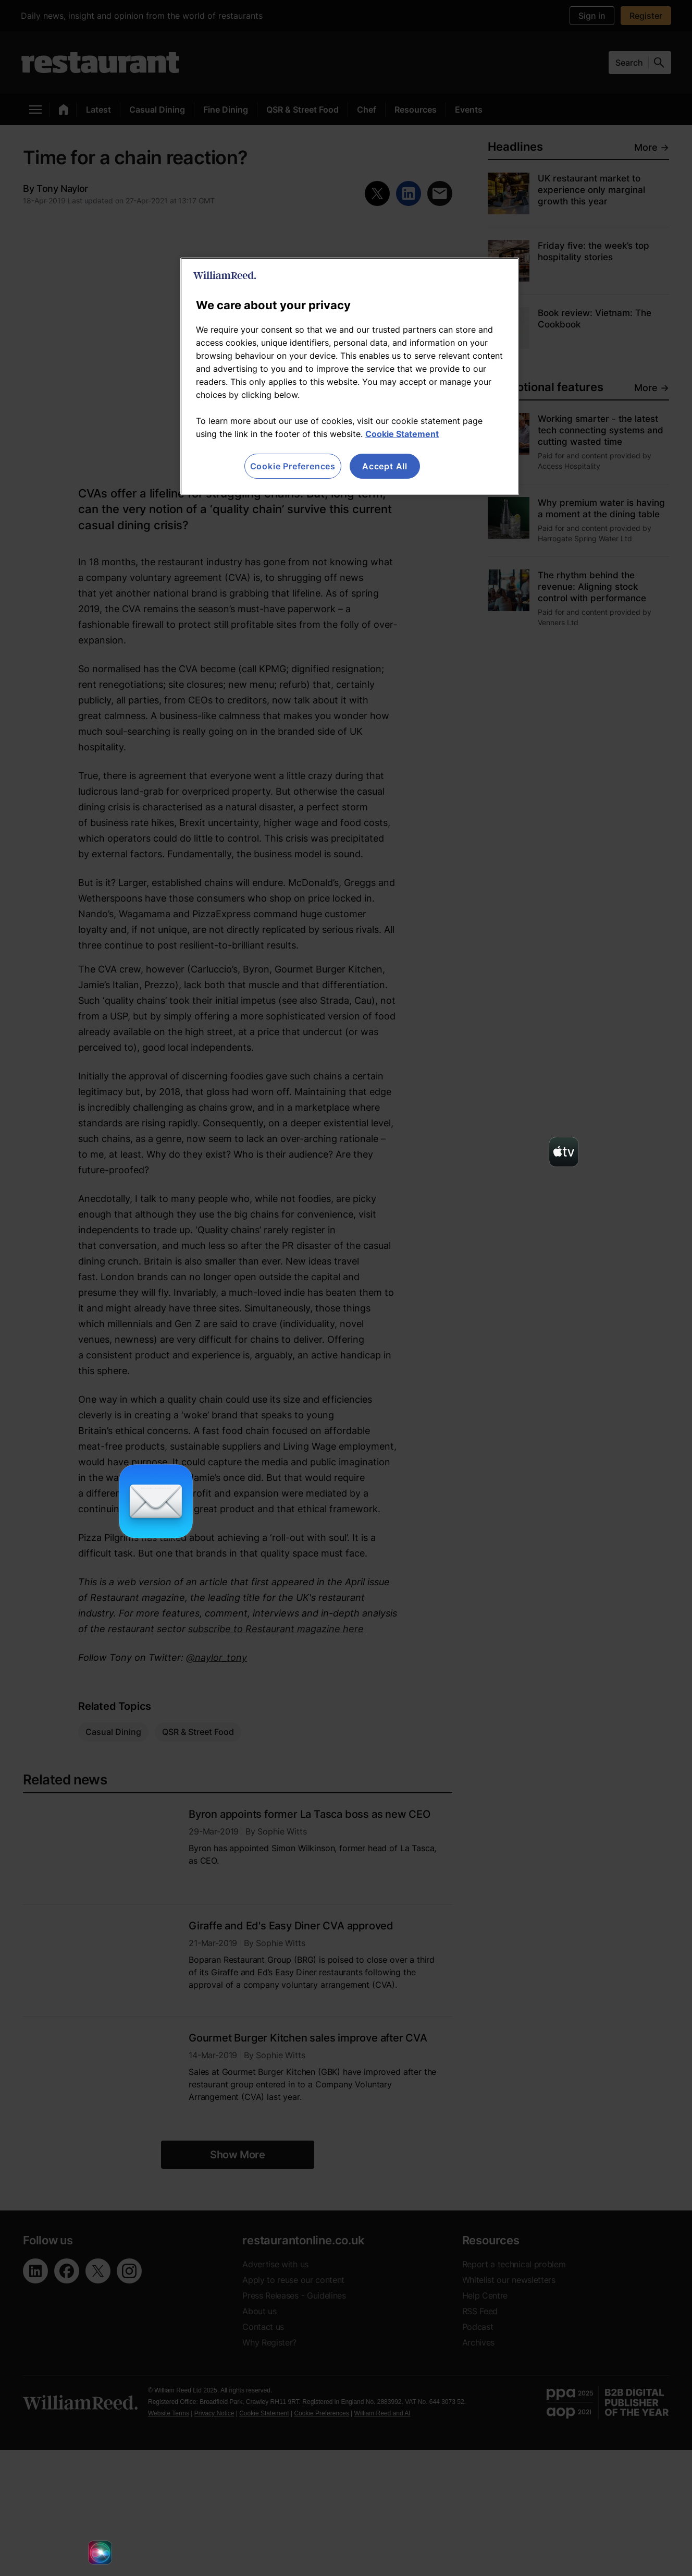 The width and height of the screenshot is (692, 2576). What do you see at coordinates (100, 2553) in the screenshot?
I see `activate Siri voice assistant` at bounding box center [100, 2553].